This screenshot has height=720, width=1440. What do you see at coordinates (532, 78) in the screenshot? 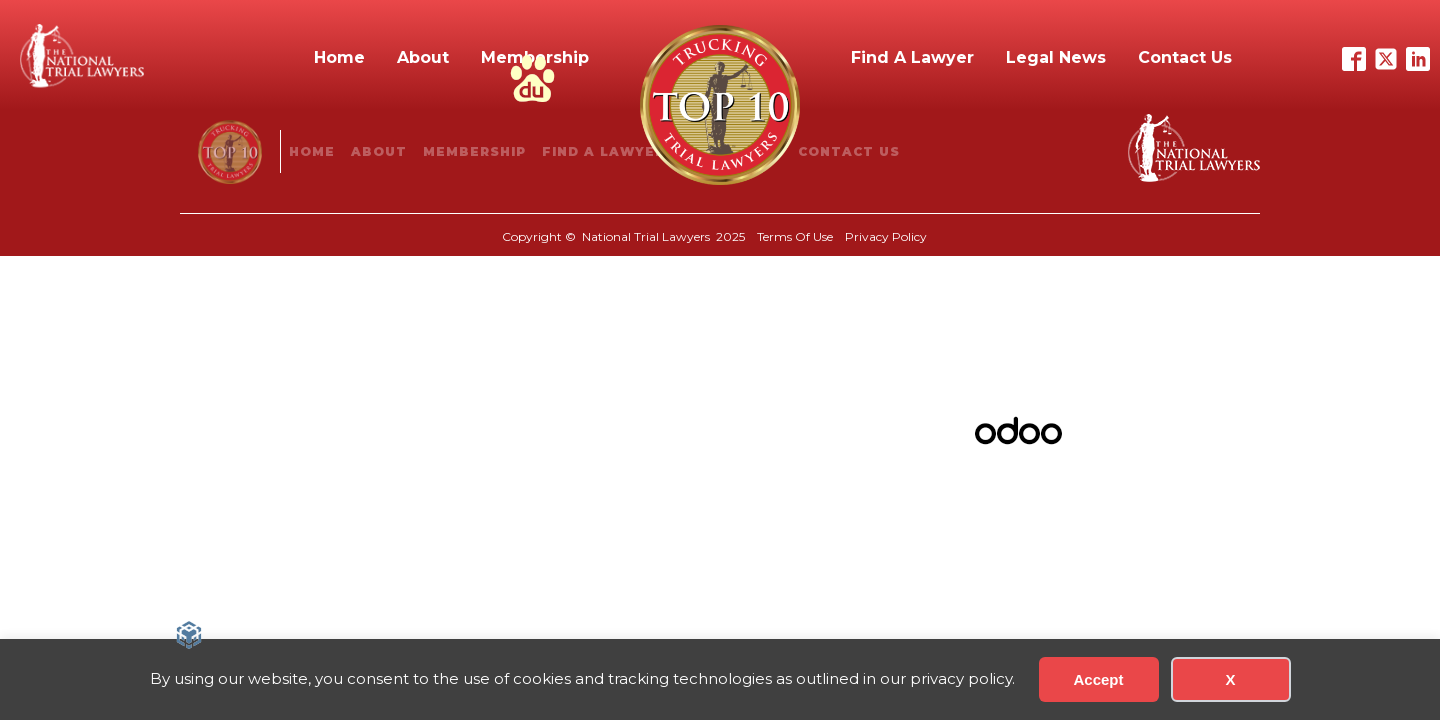
I see `open Baidu search engine` at bounding box center [532, 78].